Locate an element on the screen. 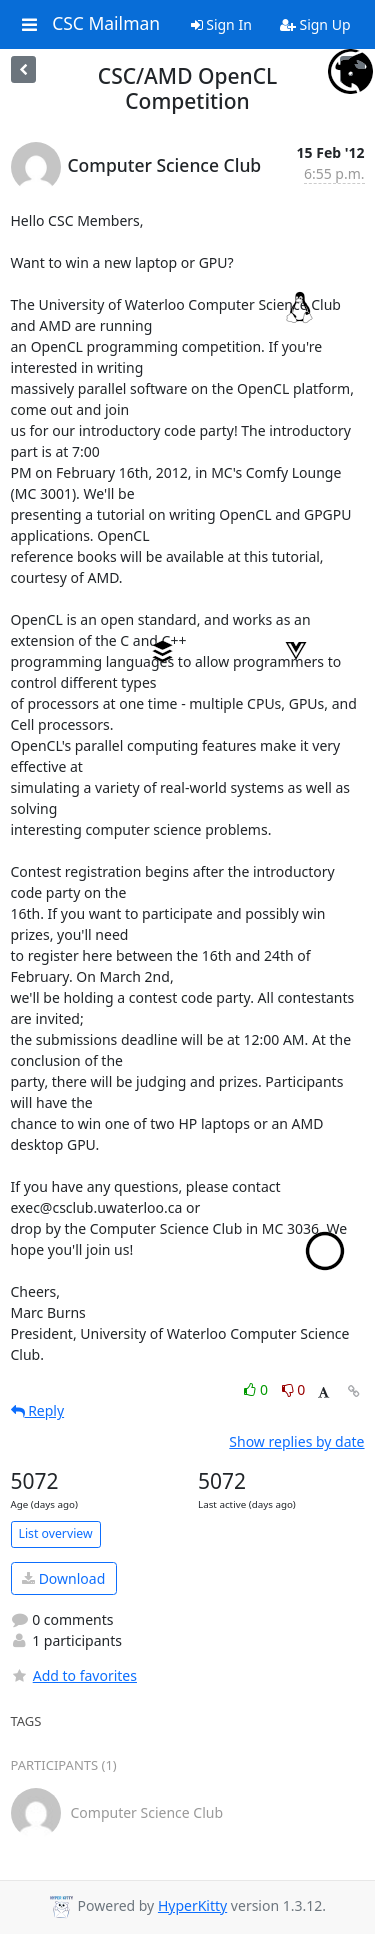 Image resolution: width=375 pixels, height=1934 pixels. Vue.js framework logo is located at coordinates (296, 651).